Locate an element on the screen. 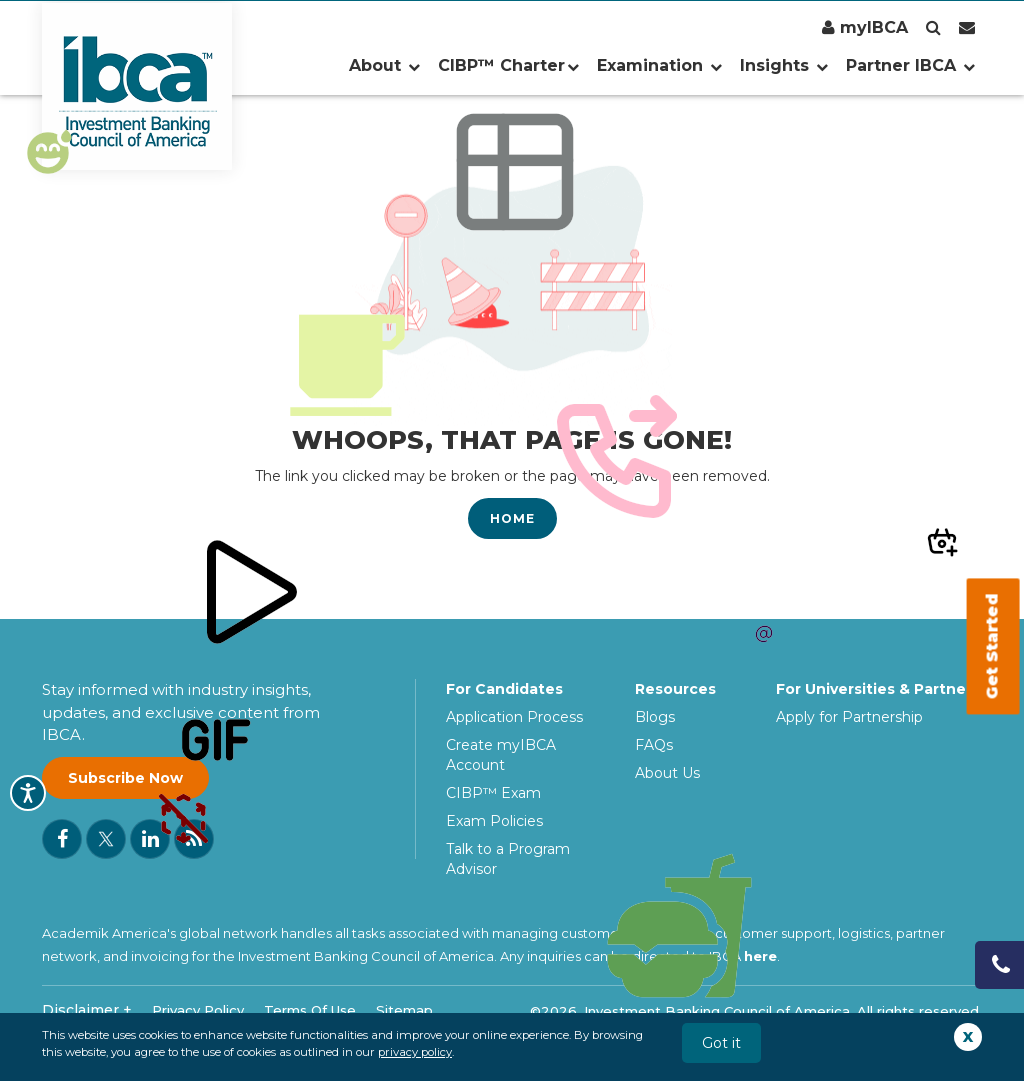 The image size is (1024, 1081). make an outgoing call is located at coordinates (617, 458).